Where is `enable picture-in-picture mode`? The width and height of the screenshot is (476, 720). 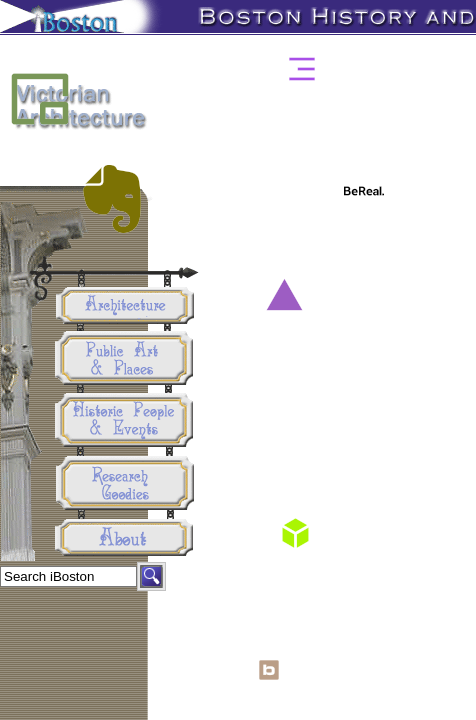
enable picture-in-picture mode is located at coordinates (40, 99).